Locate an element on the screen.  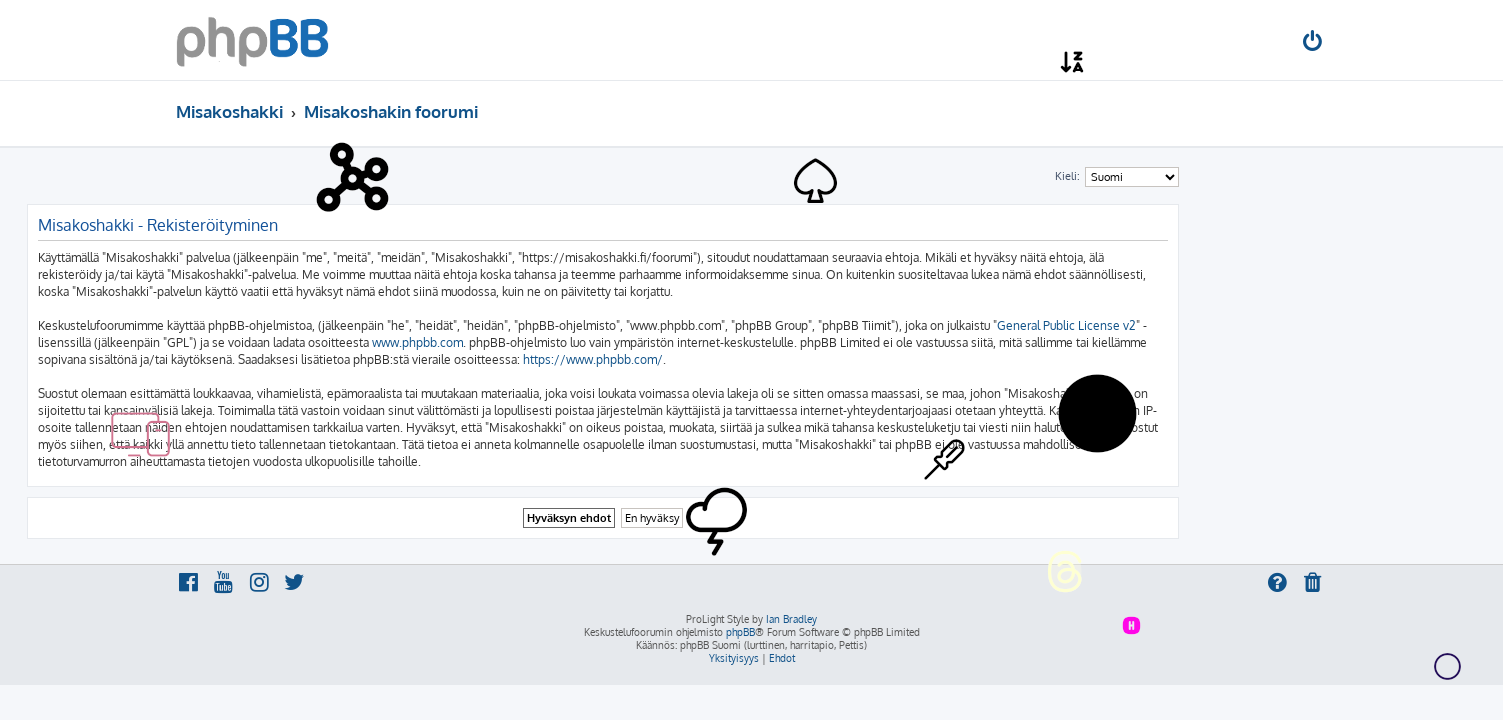
spade suit icon for card games is located at coordinates (815, 181).